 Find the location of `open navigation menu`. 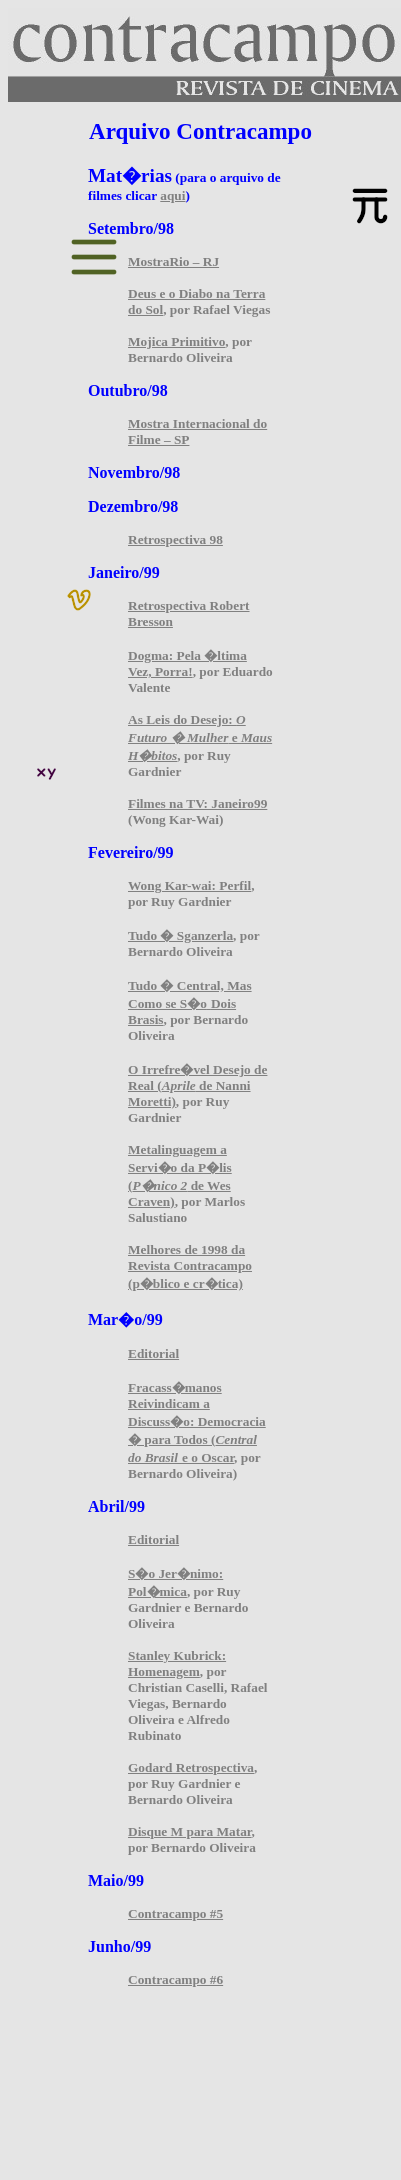

open navigation menu is located at coordinates (94, 257).